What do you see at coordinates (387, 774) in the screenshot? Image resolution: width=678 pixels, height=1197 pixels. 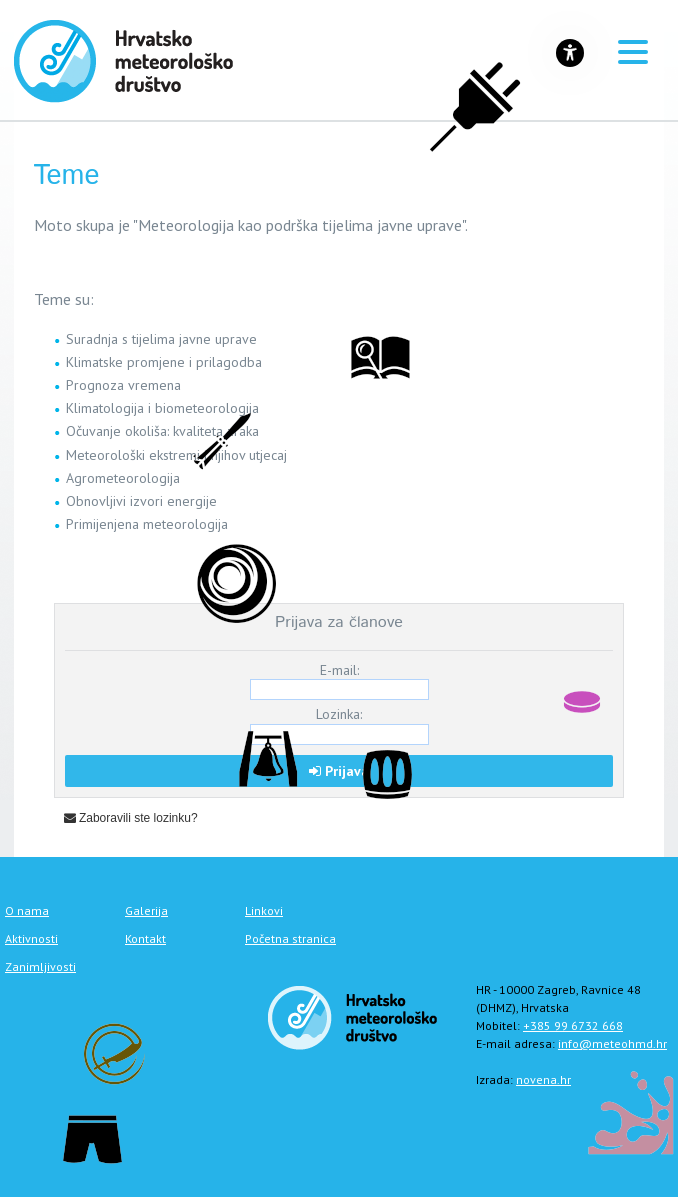 I see `barrel or cask item in a game inventory` at bounding box center [387, 774].